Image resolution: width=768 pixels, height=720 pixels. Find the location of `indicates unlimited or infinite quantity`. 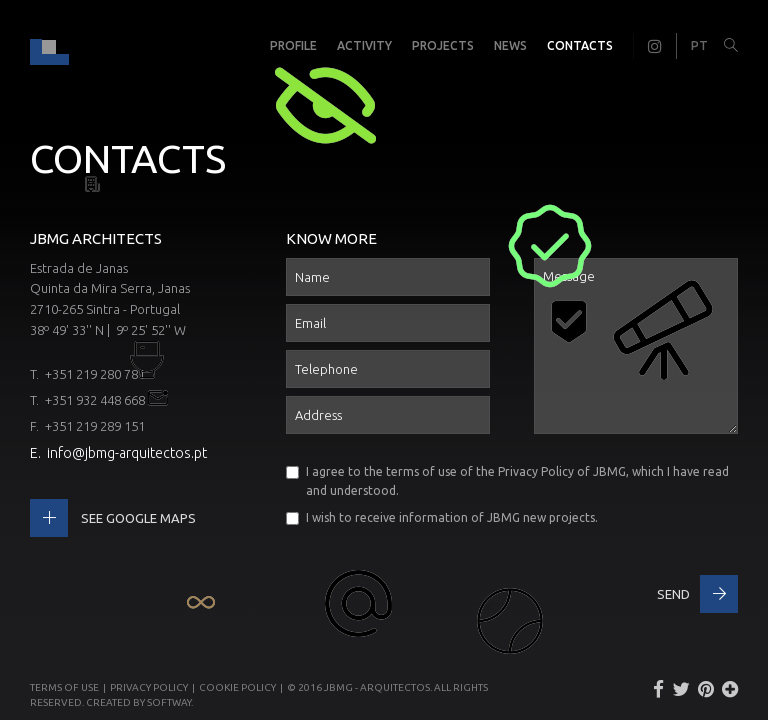

indicates unlimited or infinite quantity is located at coordinates (201, 602).